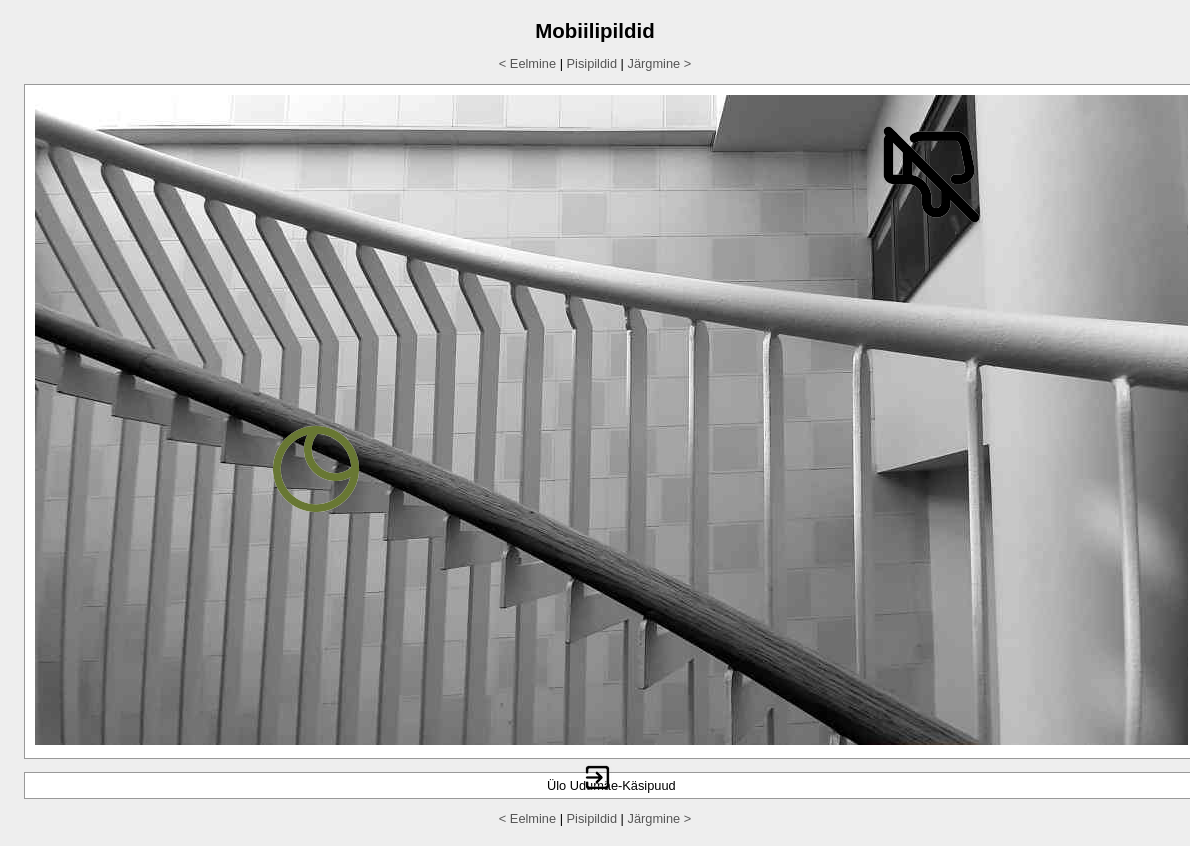  What do you see at coordinates (597, 777) in the screenshot?
I see `log out of your account` at bounding box center [597, 777].